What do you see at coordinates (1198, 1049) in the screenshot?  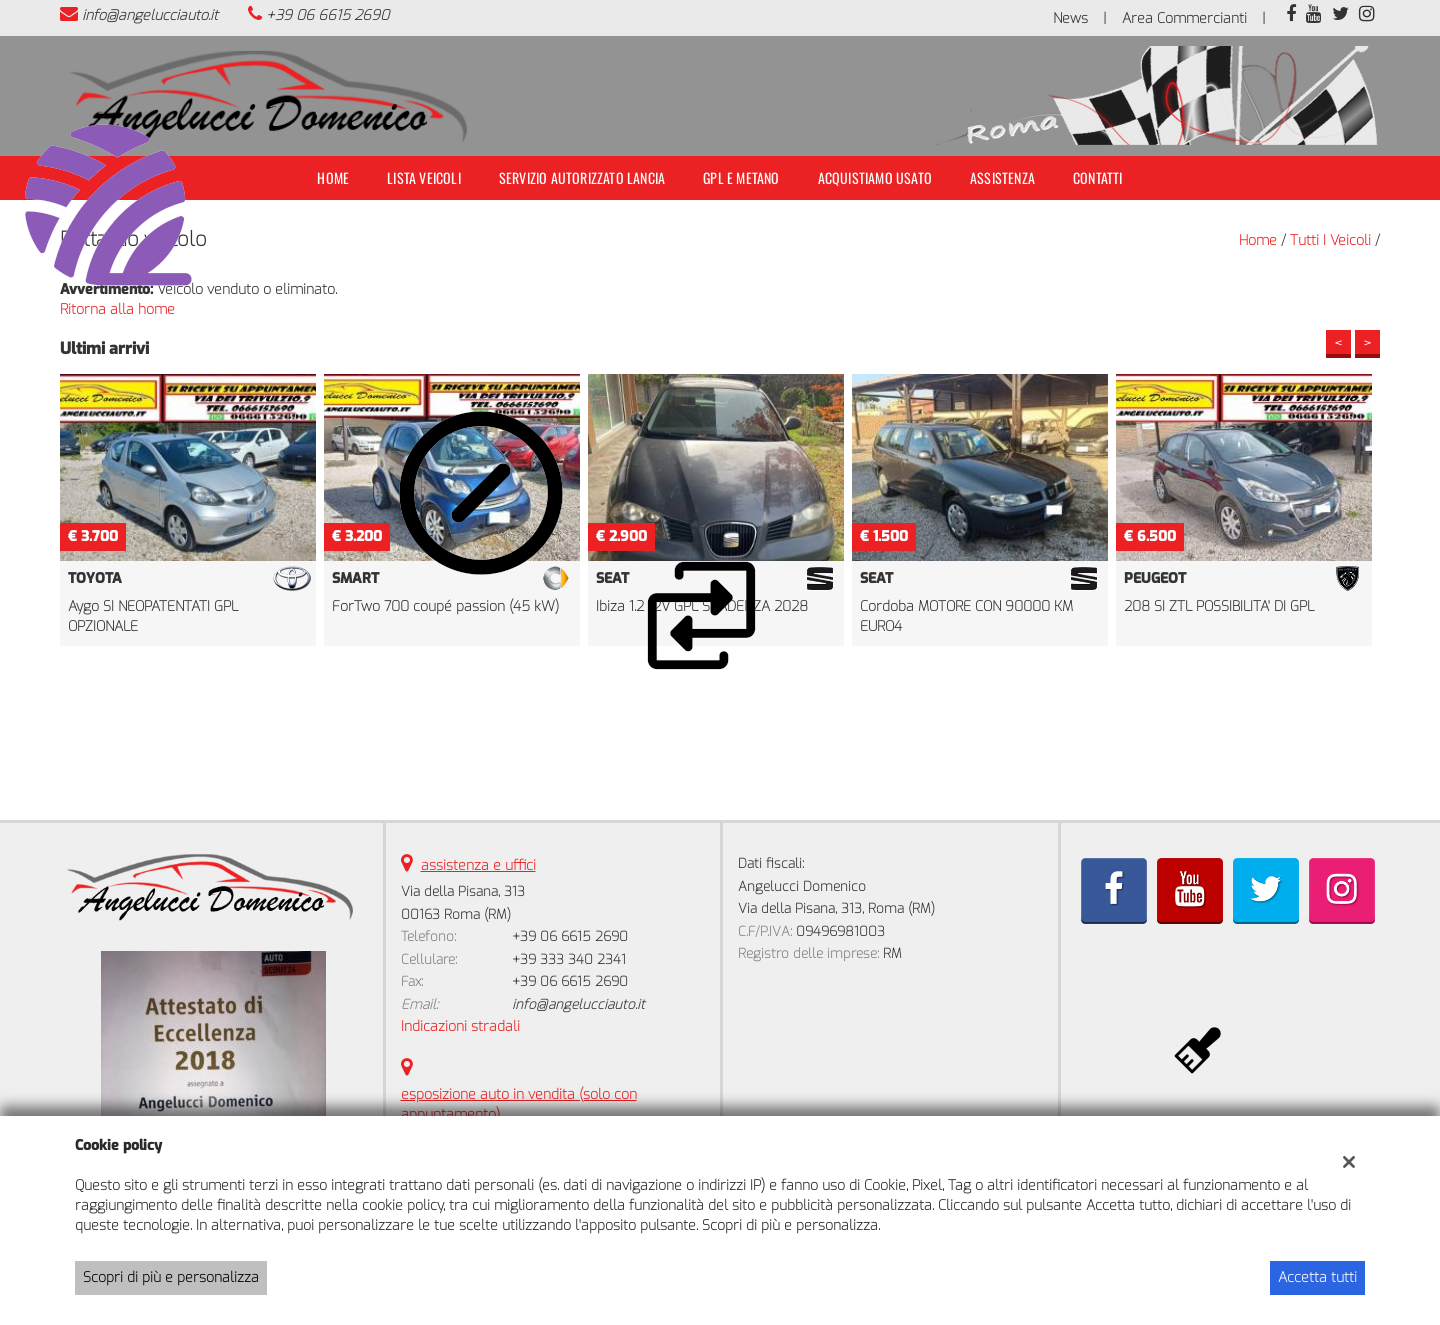 I see `access painting or drawing tools` at bounding box center [1198, 1049].